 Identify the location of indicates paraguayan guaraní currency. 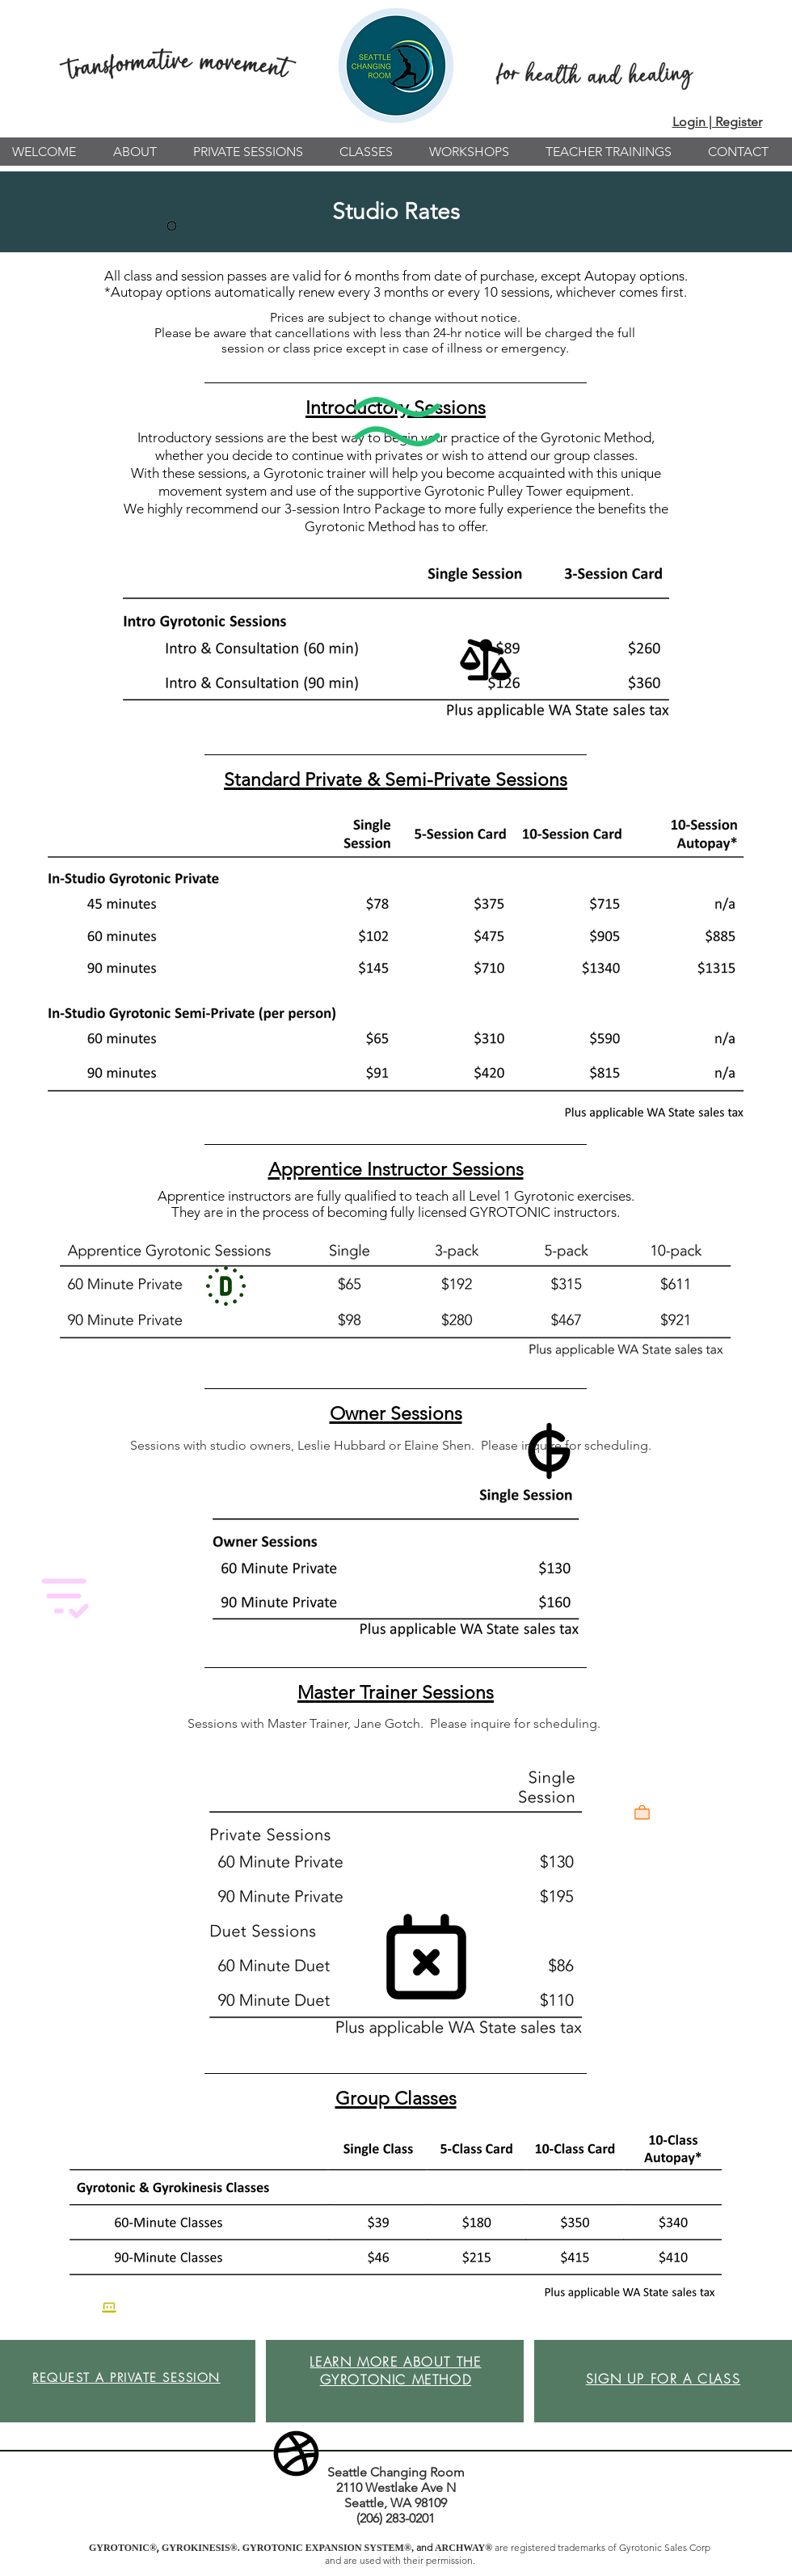
(549, 1451).